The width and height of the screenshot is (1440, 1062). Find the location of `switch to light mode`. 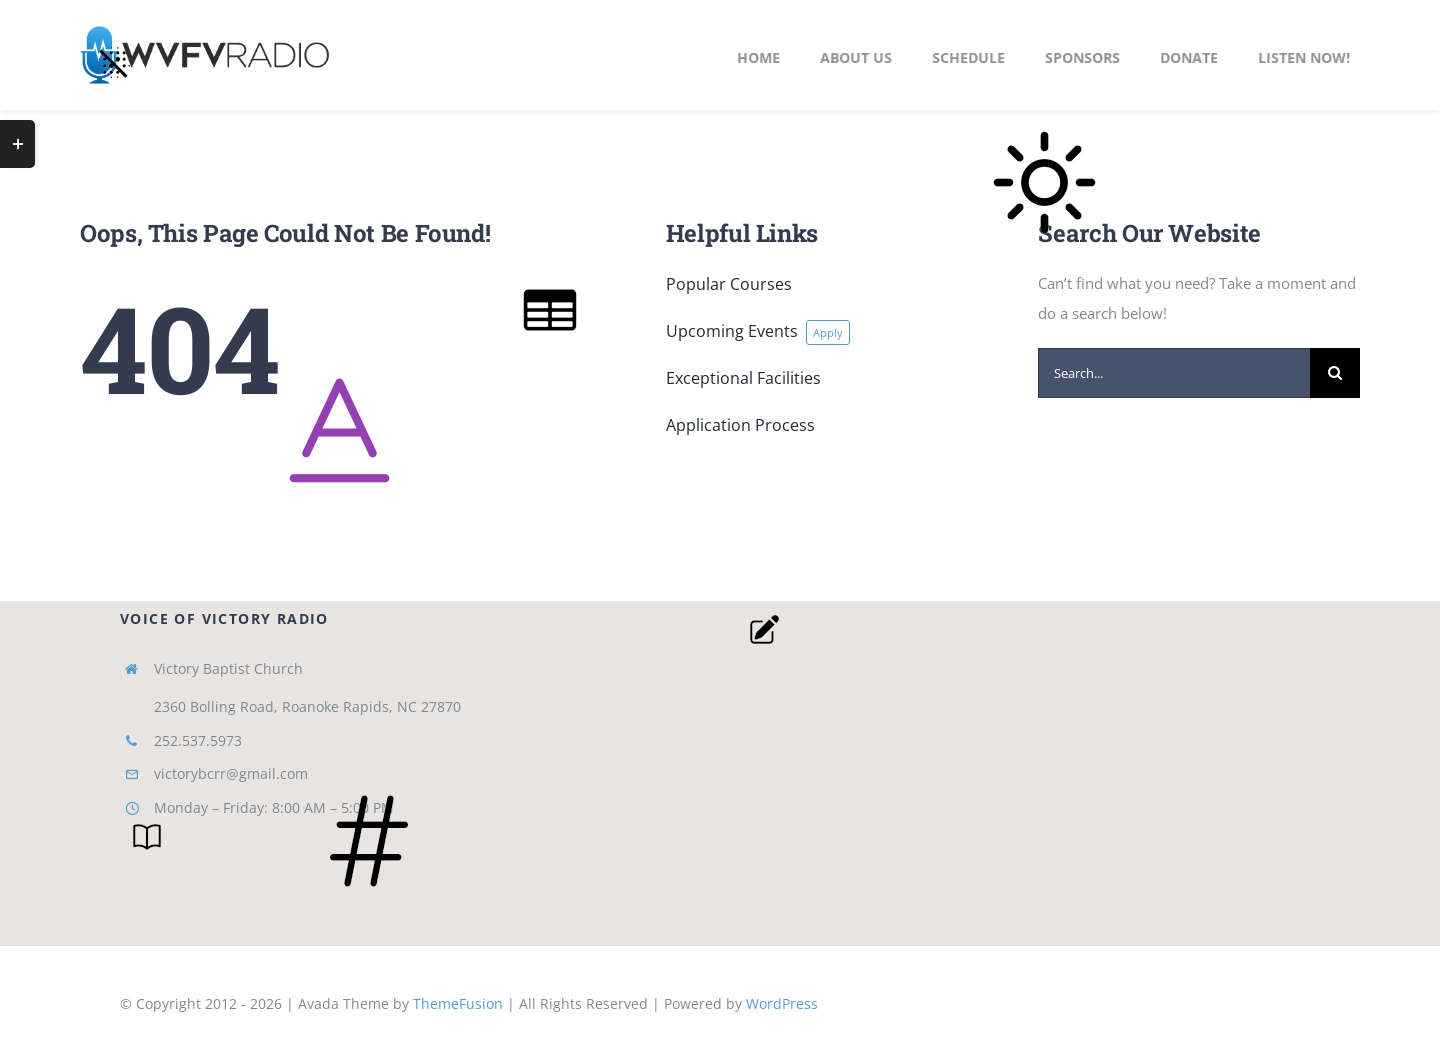

switch to light mode is located at coordinates (1044, 182).